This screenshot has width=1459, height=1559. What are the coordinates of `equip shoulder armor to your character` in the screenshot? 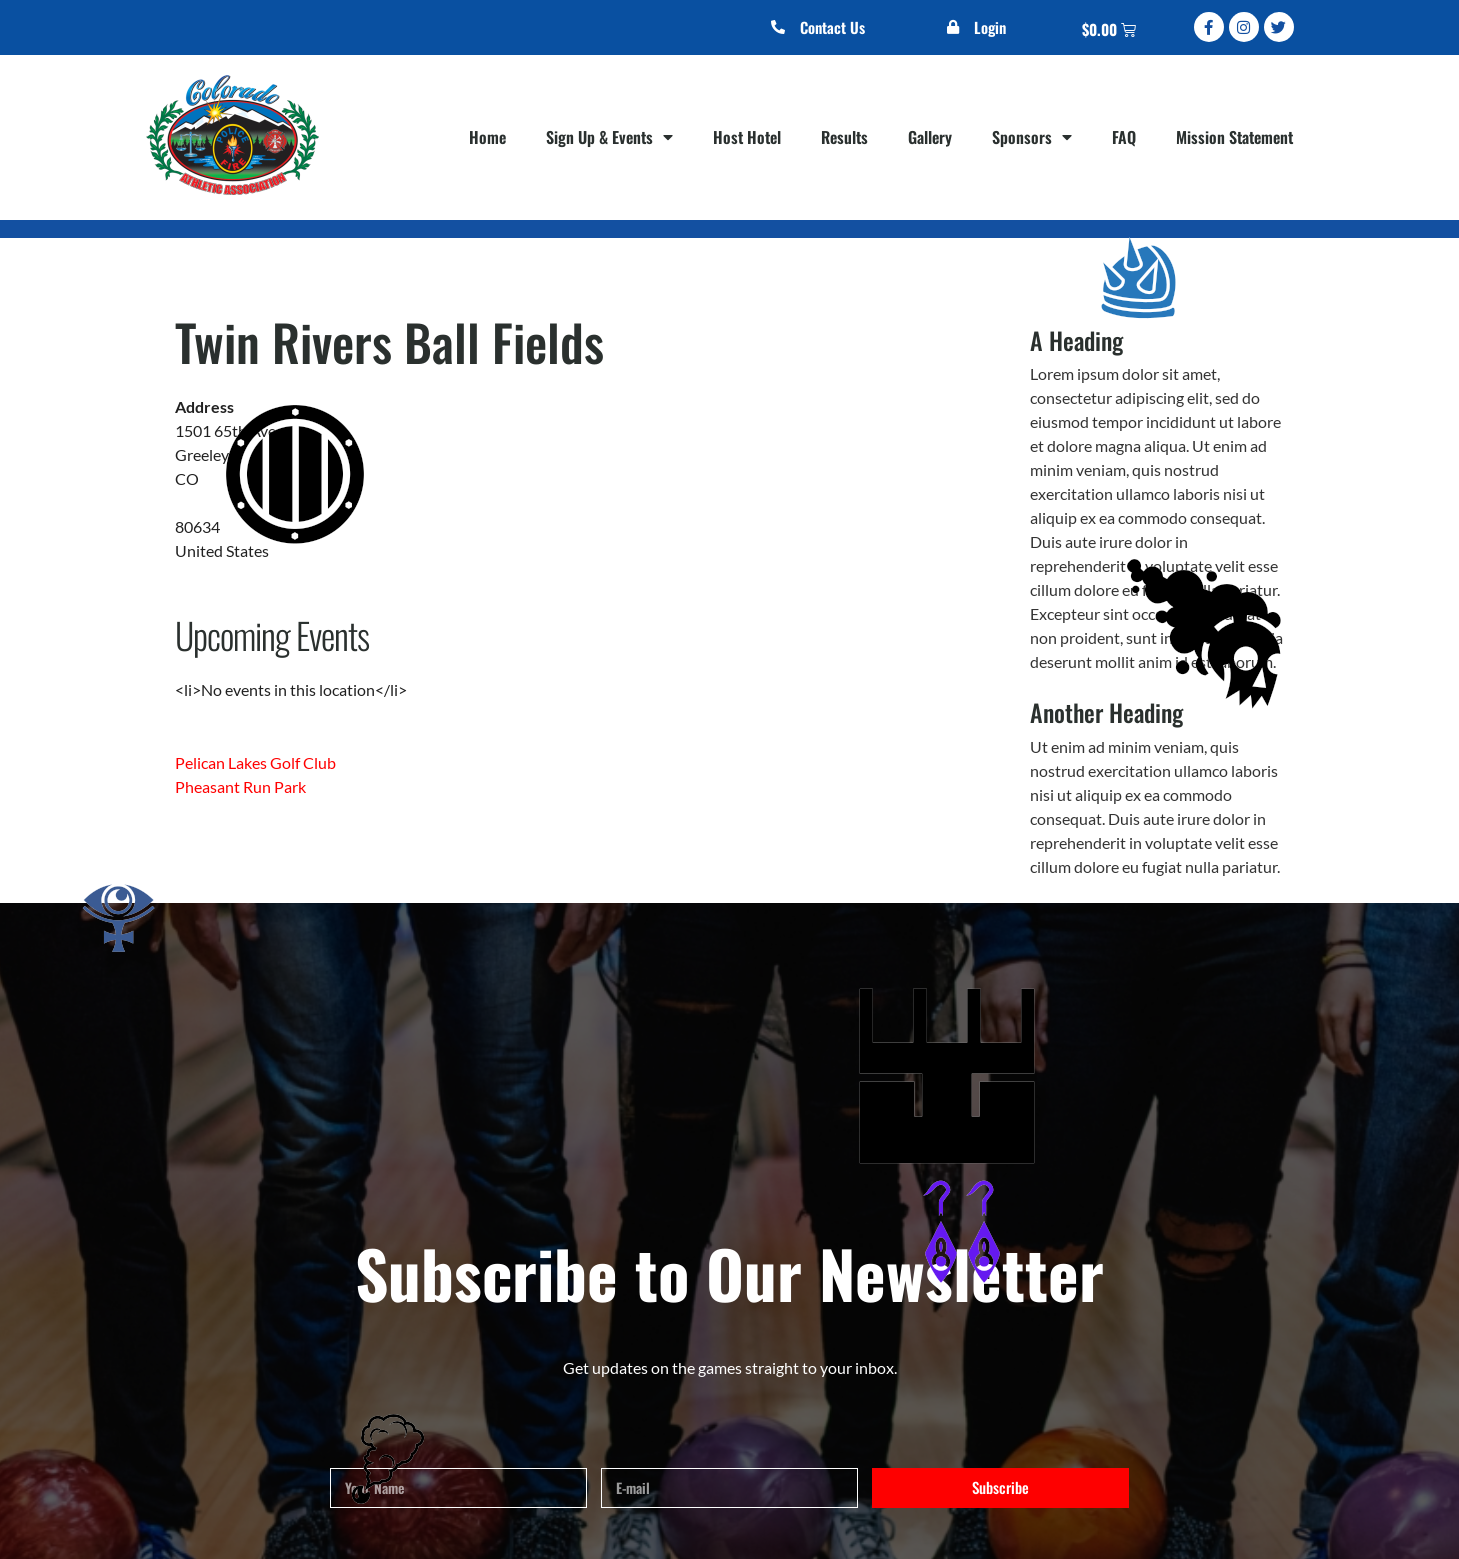 It's located at (1138, 277).